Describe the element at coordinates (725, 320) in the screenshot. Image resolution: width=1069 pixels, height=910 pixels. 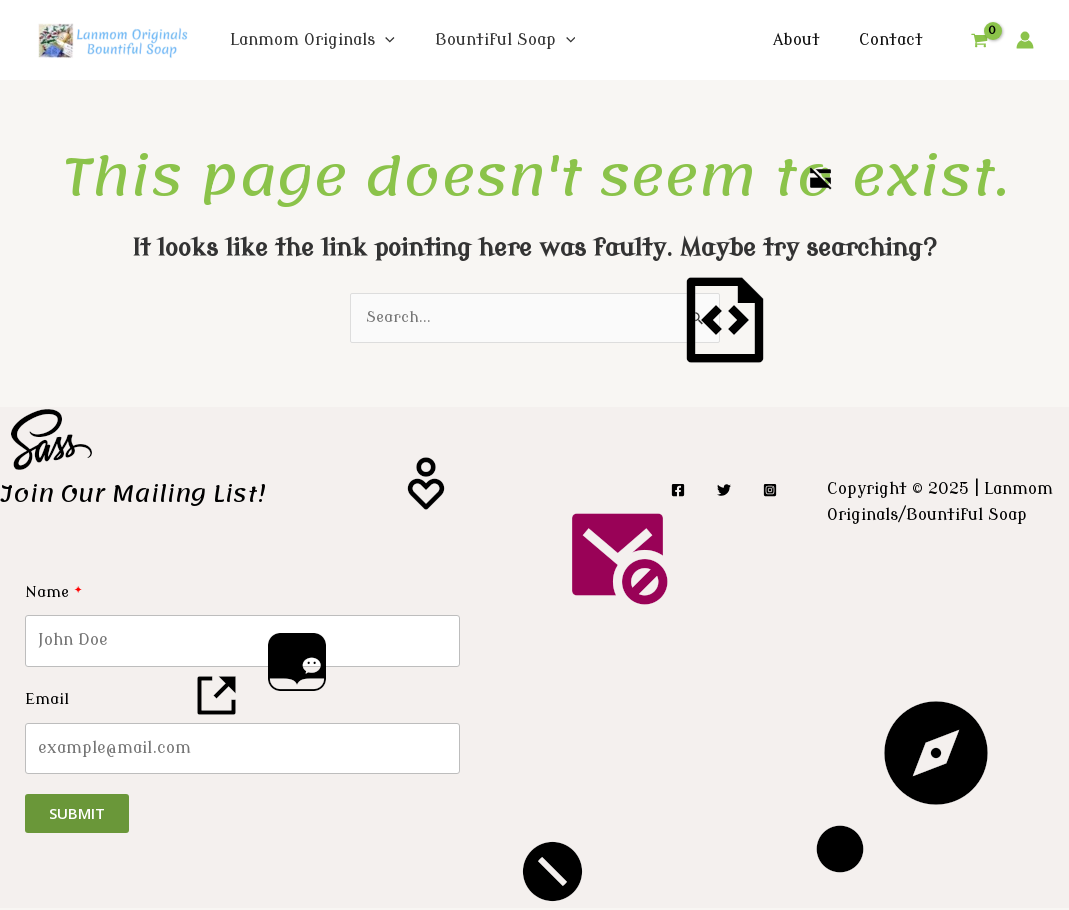
I see `view source code file` at that location.